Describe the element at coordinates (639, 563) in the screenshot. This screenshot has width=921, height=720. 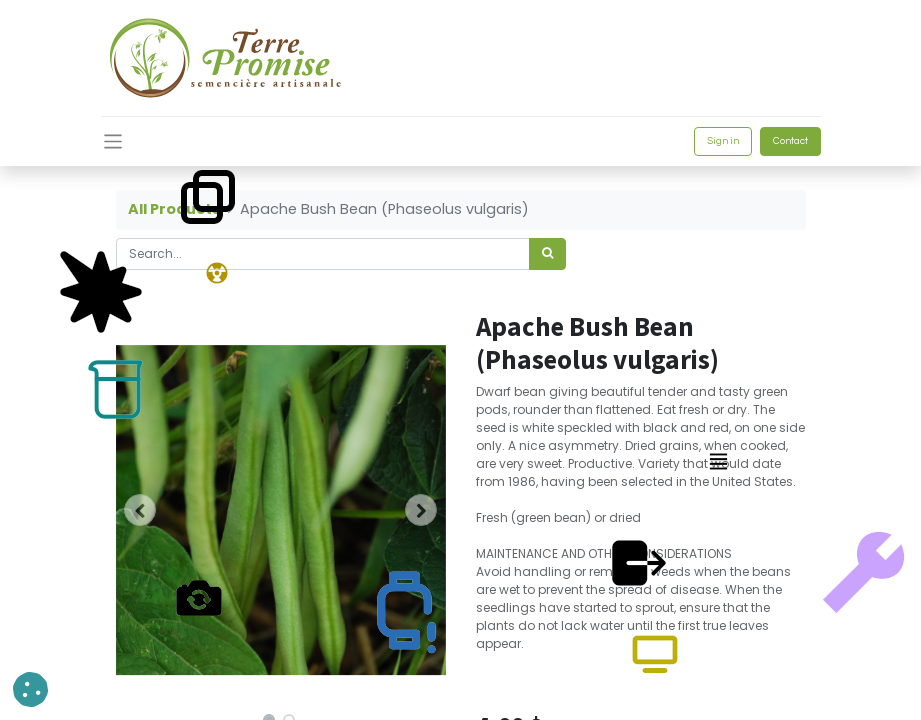
I see `log out of your account` at that location.